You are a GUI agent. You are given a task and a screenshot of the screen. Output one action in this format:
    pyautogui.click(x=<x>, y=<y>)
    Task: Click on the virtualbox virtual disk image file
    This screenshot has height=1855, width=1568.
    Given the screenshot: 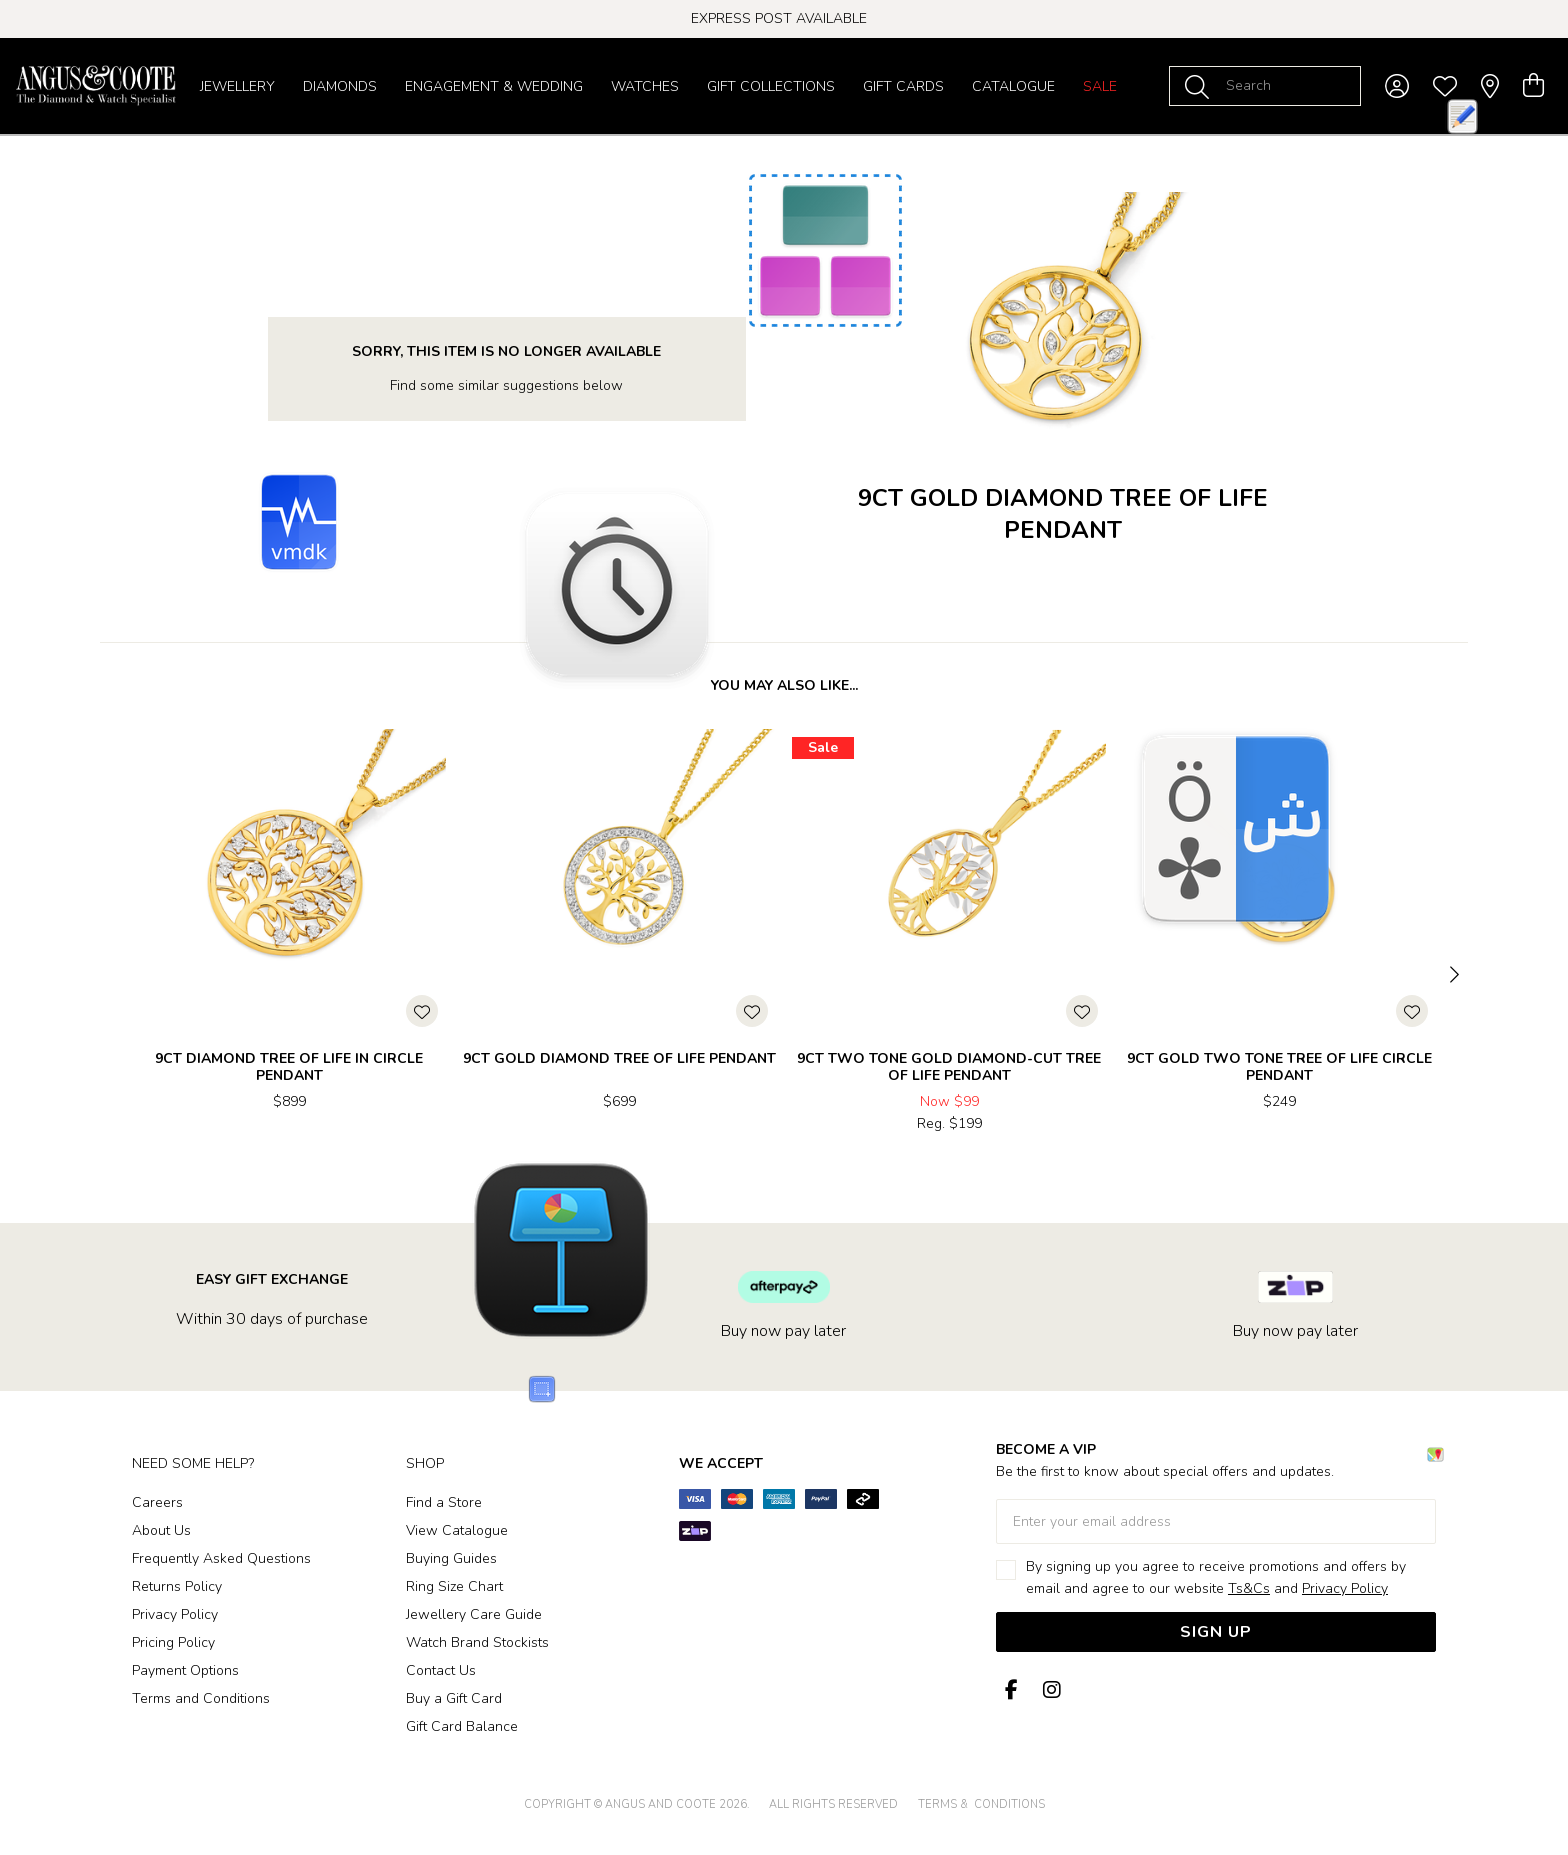 What is the action you would take?
    pyautogui.click(x=299, y=522)
    